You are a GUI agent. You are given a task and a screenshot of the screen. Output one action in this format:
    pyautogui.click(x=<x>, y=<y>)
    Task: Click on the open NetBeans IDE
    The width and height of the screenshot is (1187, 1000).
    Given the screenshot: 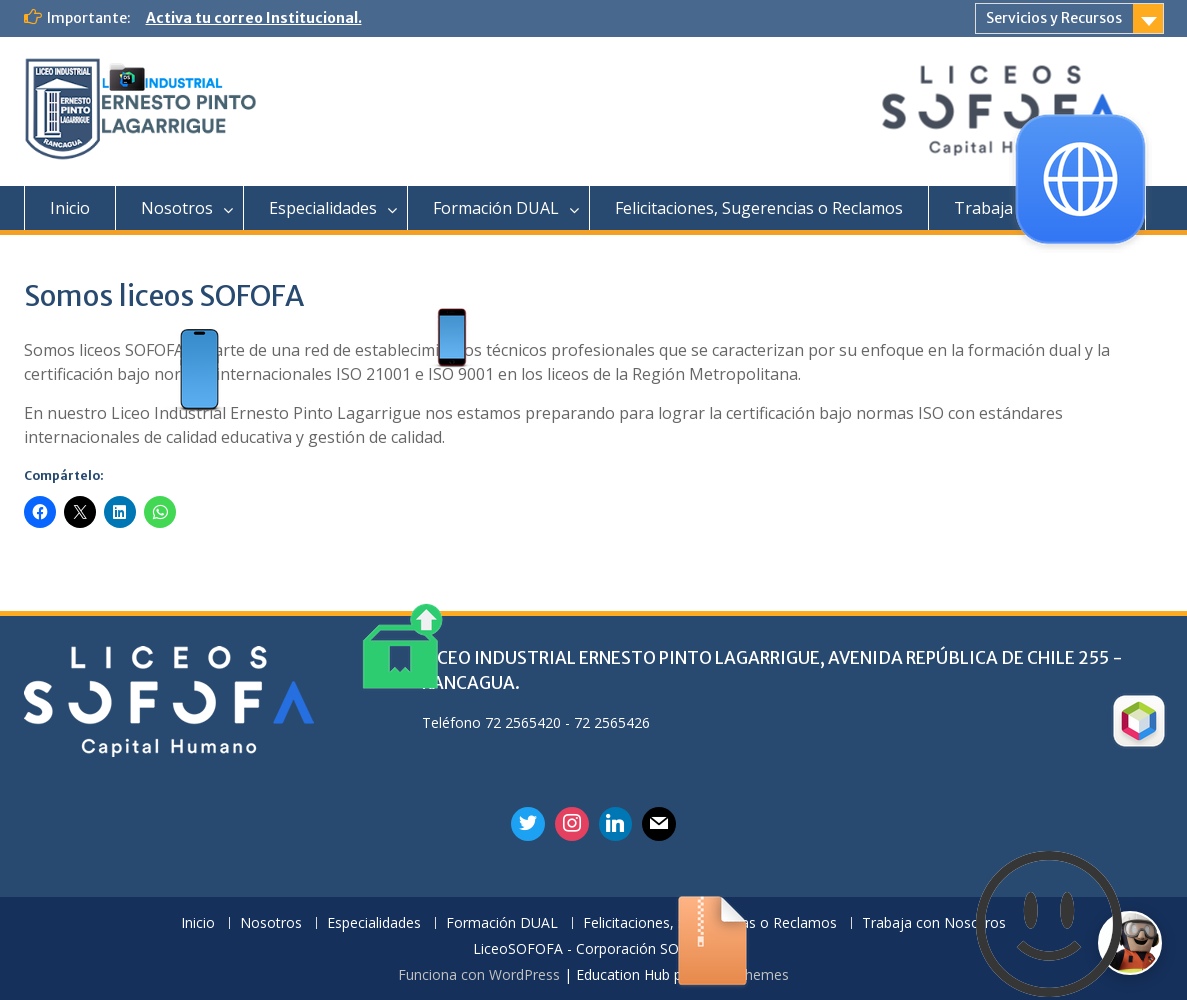 What is the action you would take?
    pyautogui.click(x=1139, y=721)
    